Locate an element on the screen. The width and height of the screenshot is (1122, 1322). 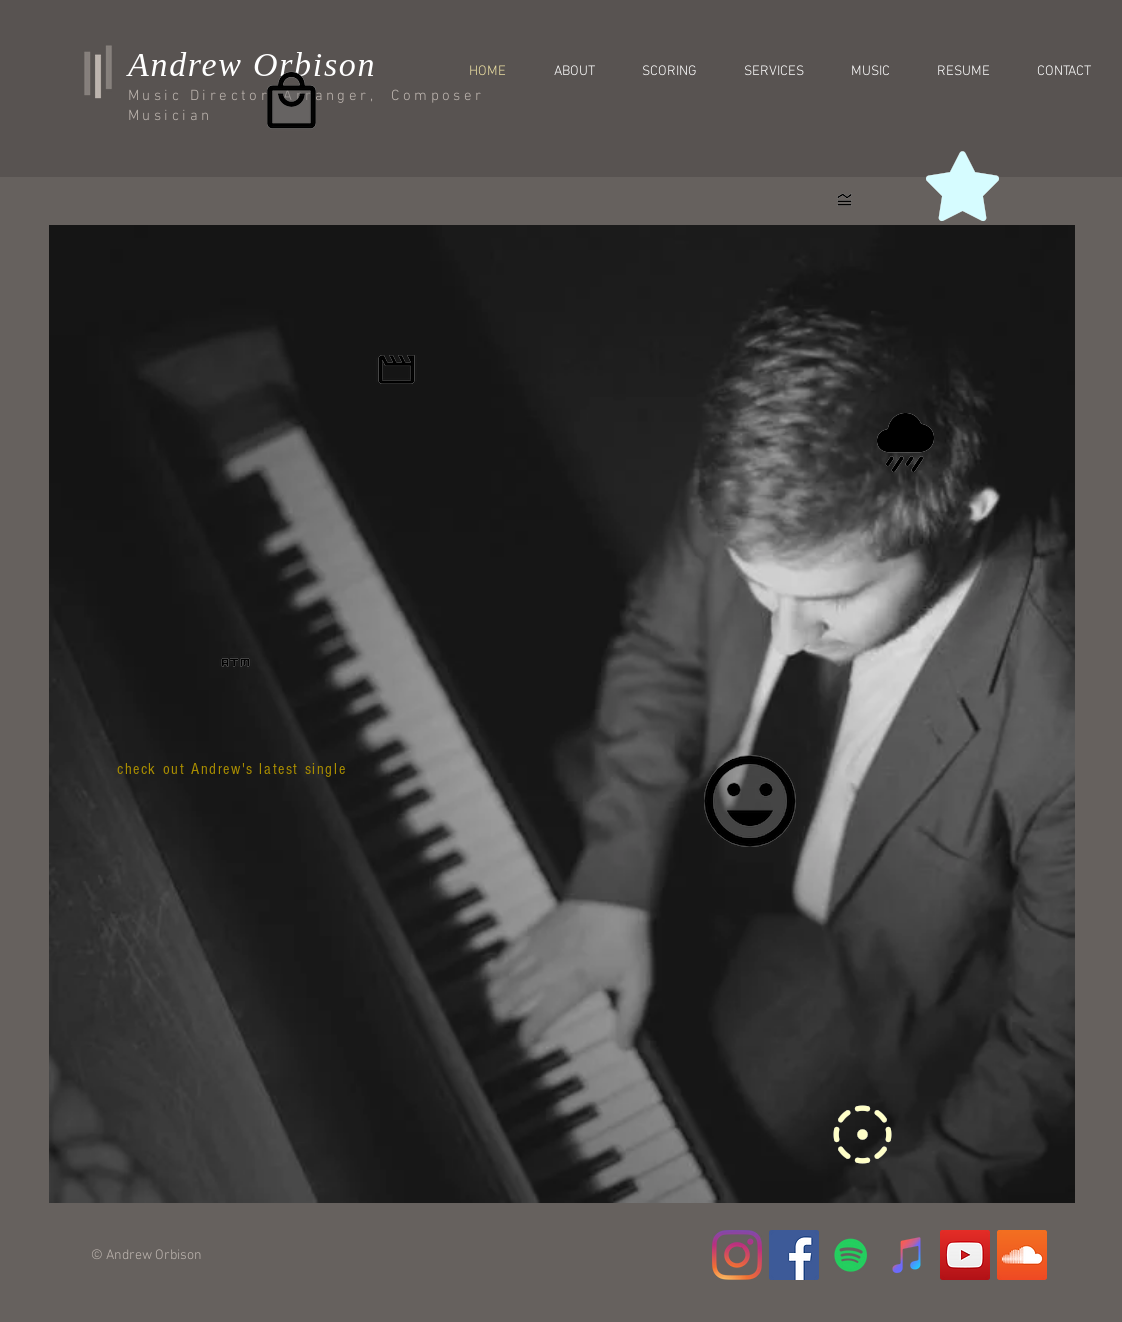
toggle map legend visibility is located at coordinates (844, 199).